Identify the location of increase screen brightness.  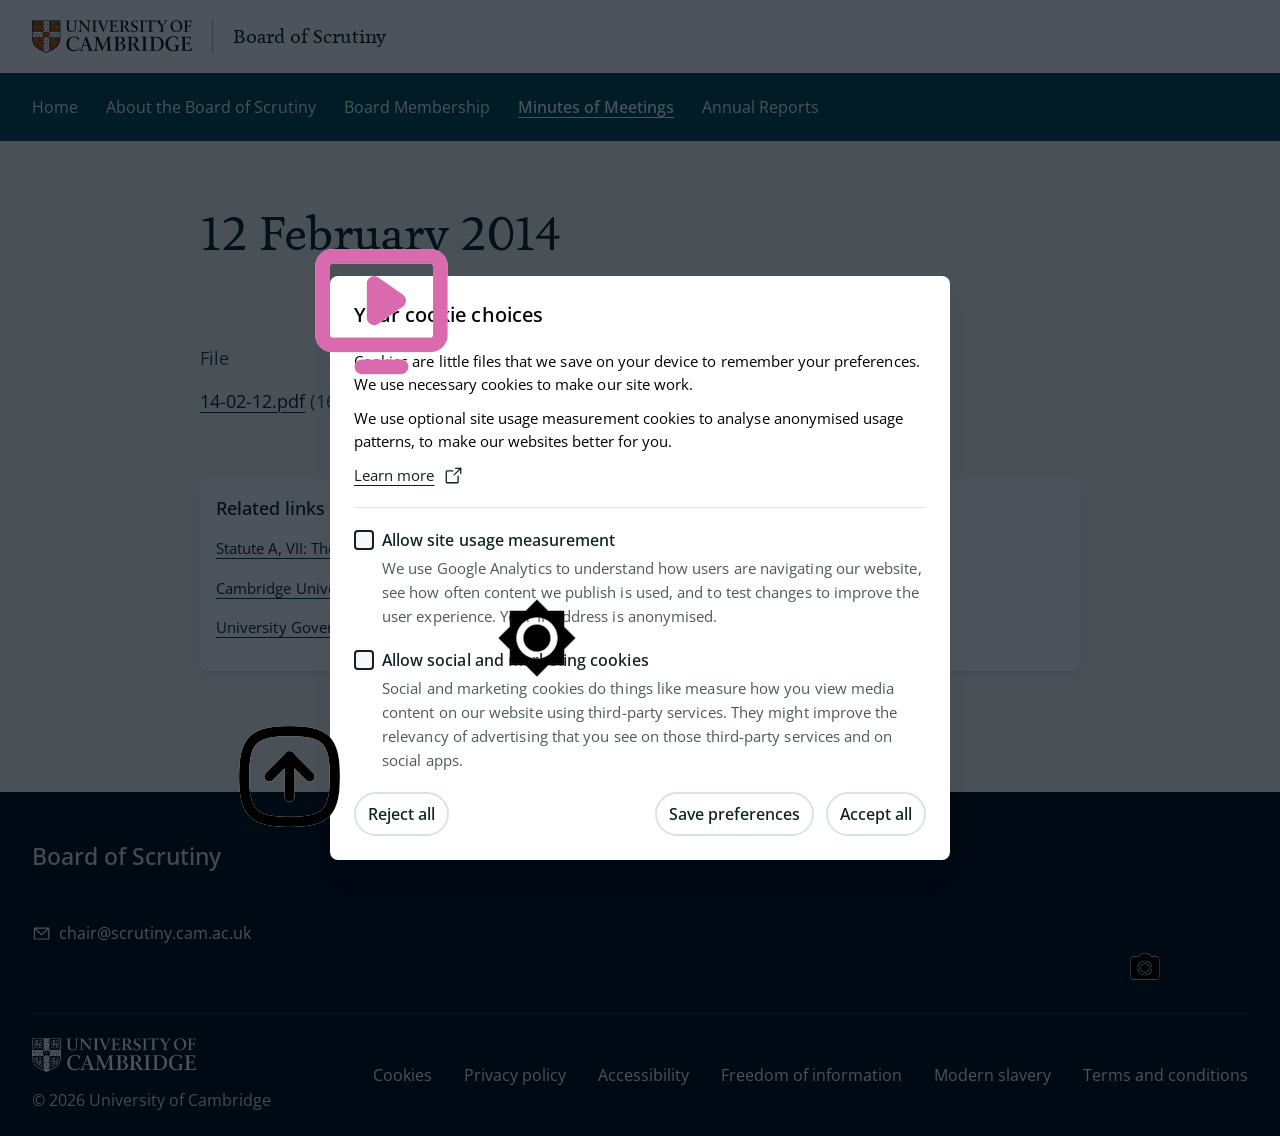
(537, 638).